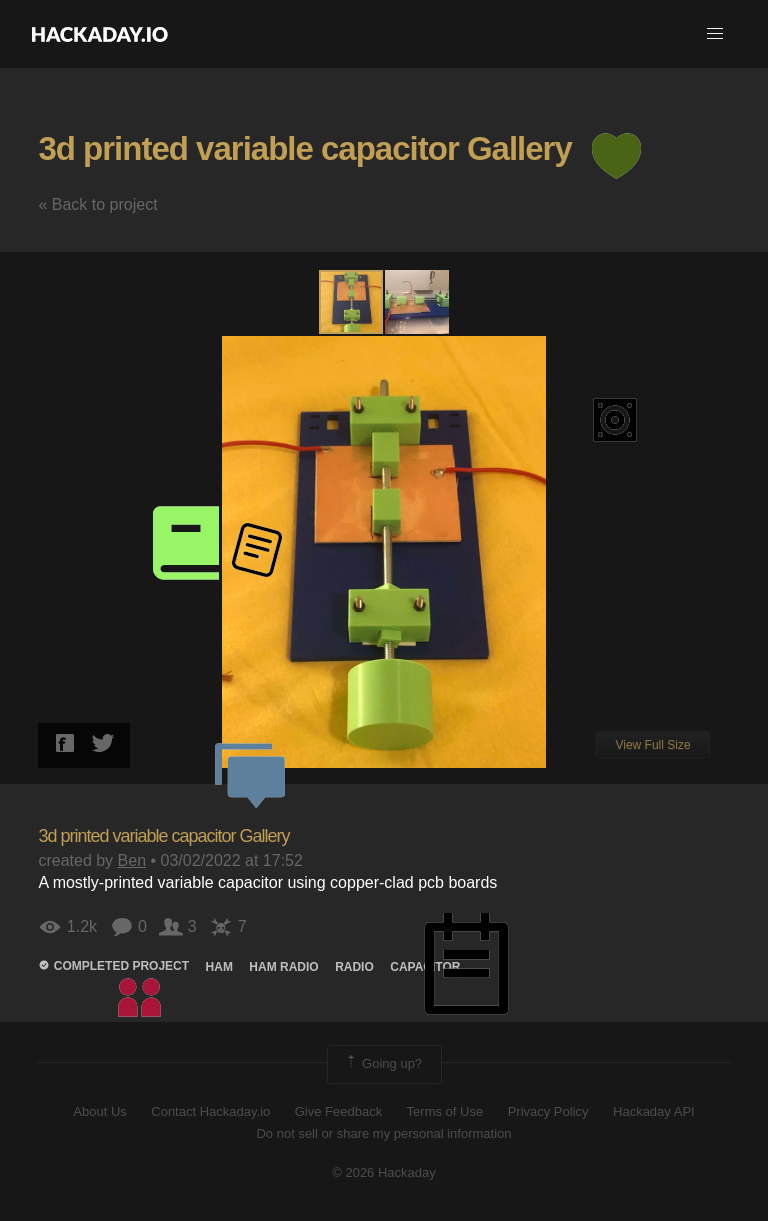 The image size is (768, 1221). I want to click on add to favorites, so click(616, 155).